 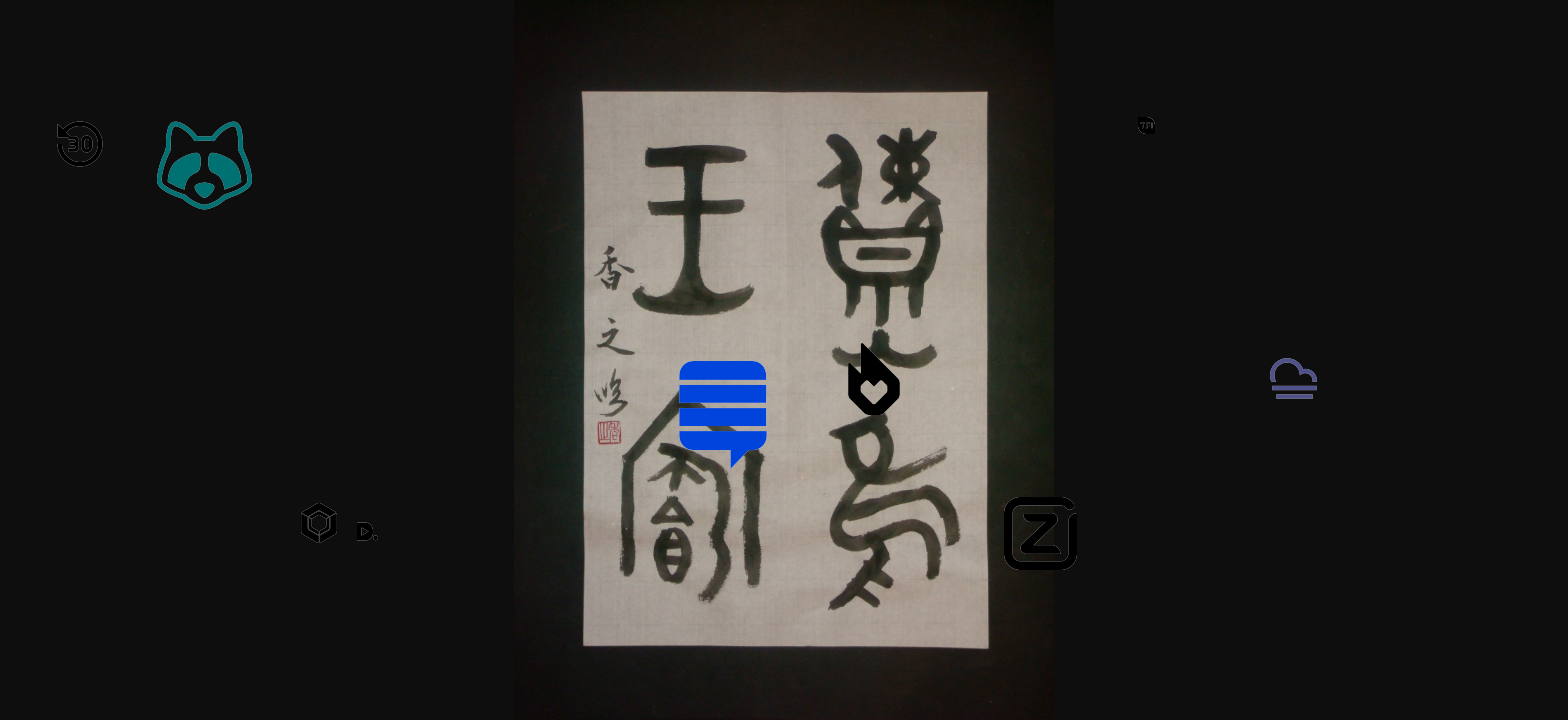 I want to click on rewind 30 seconds, so click(x=80, y=144).